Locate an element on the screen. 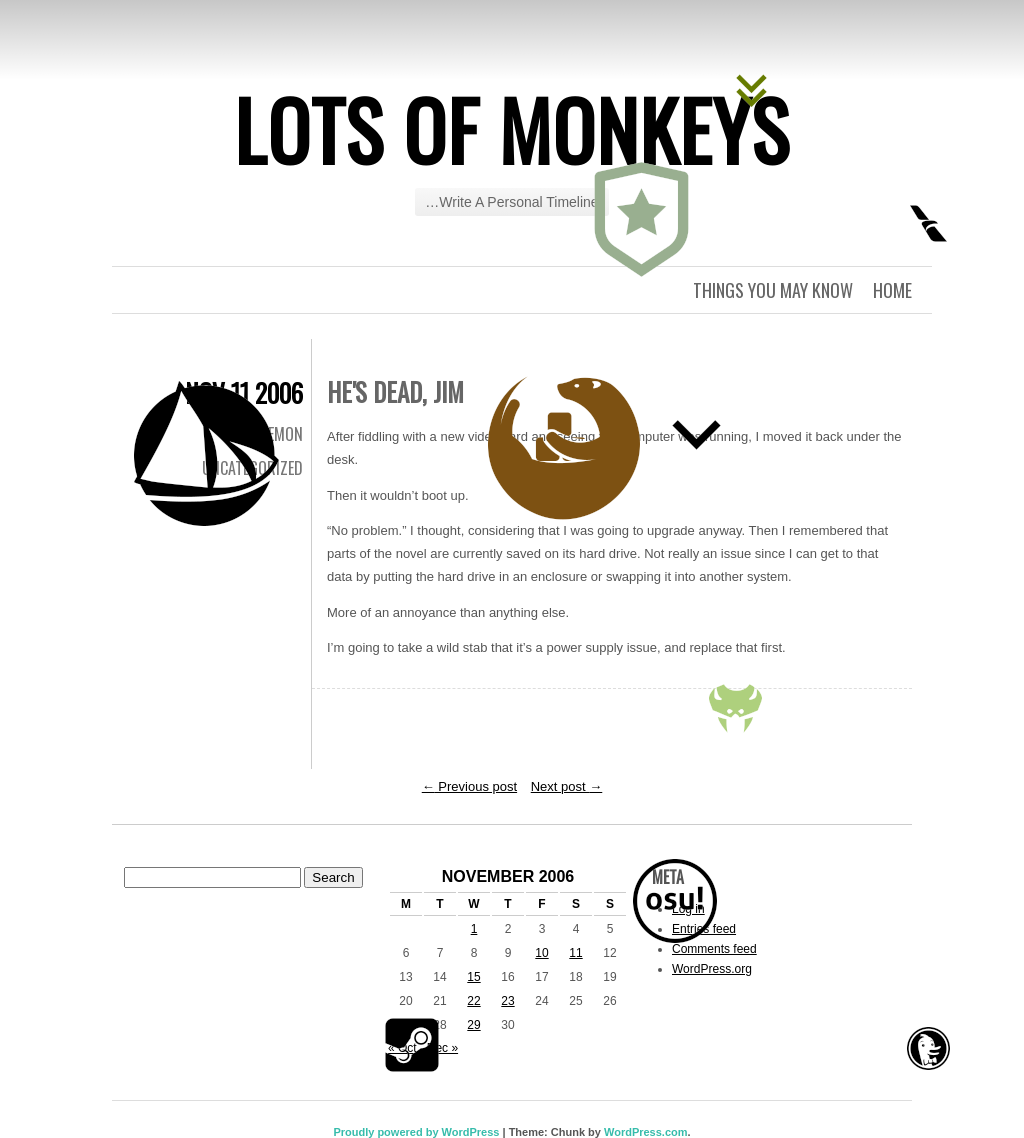  indicates premium or verified security status is located at coordinates (641, 219).